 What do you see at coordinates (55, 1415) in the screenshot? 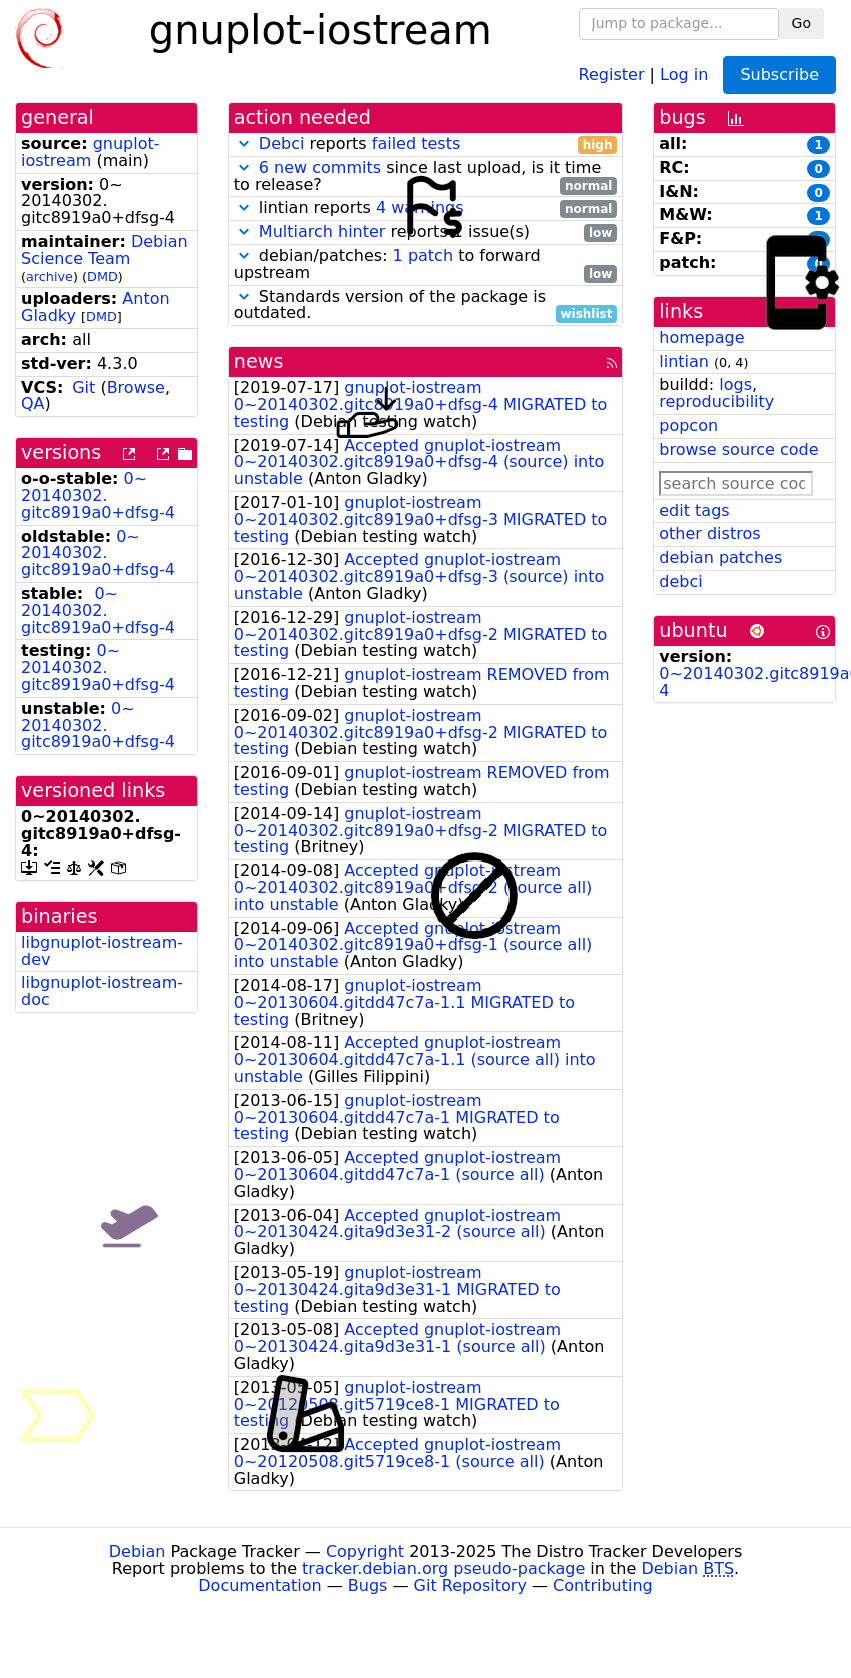
I see `add a tag or label to an item` at bounding box center [55, 1415].